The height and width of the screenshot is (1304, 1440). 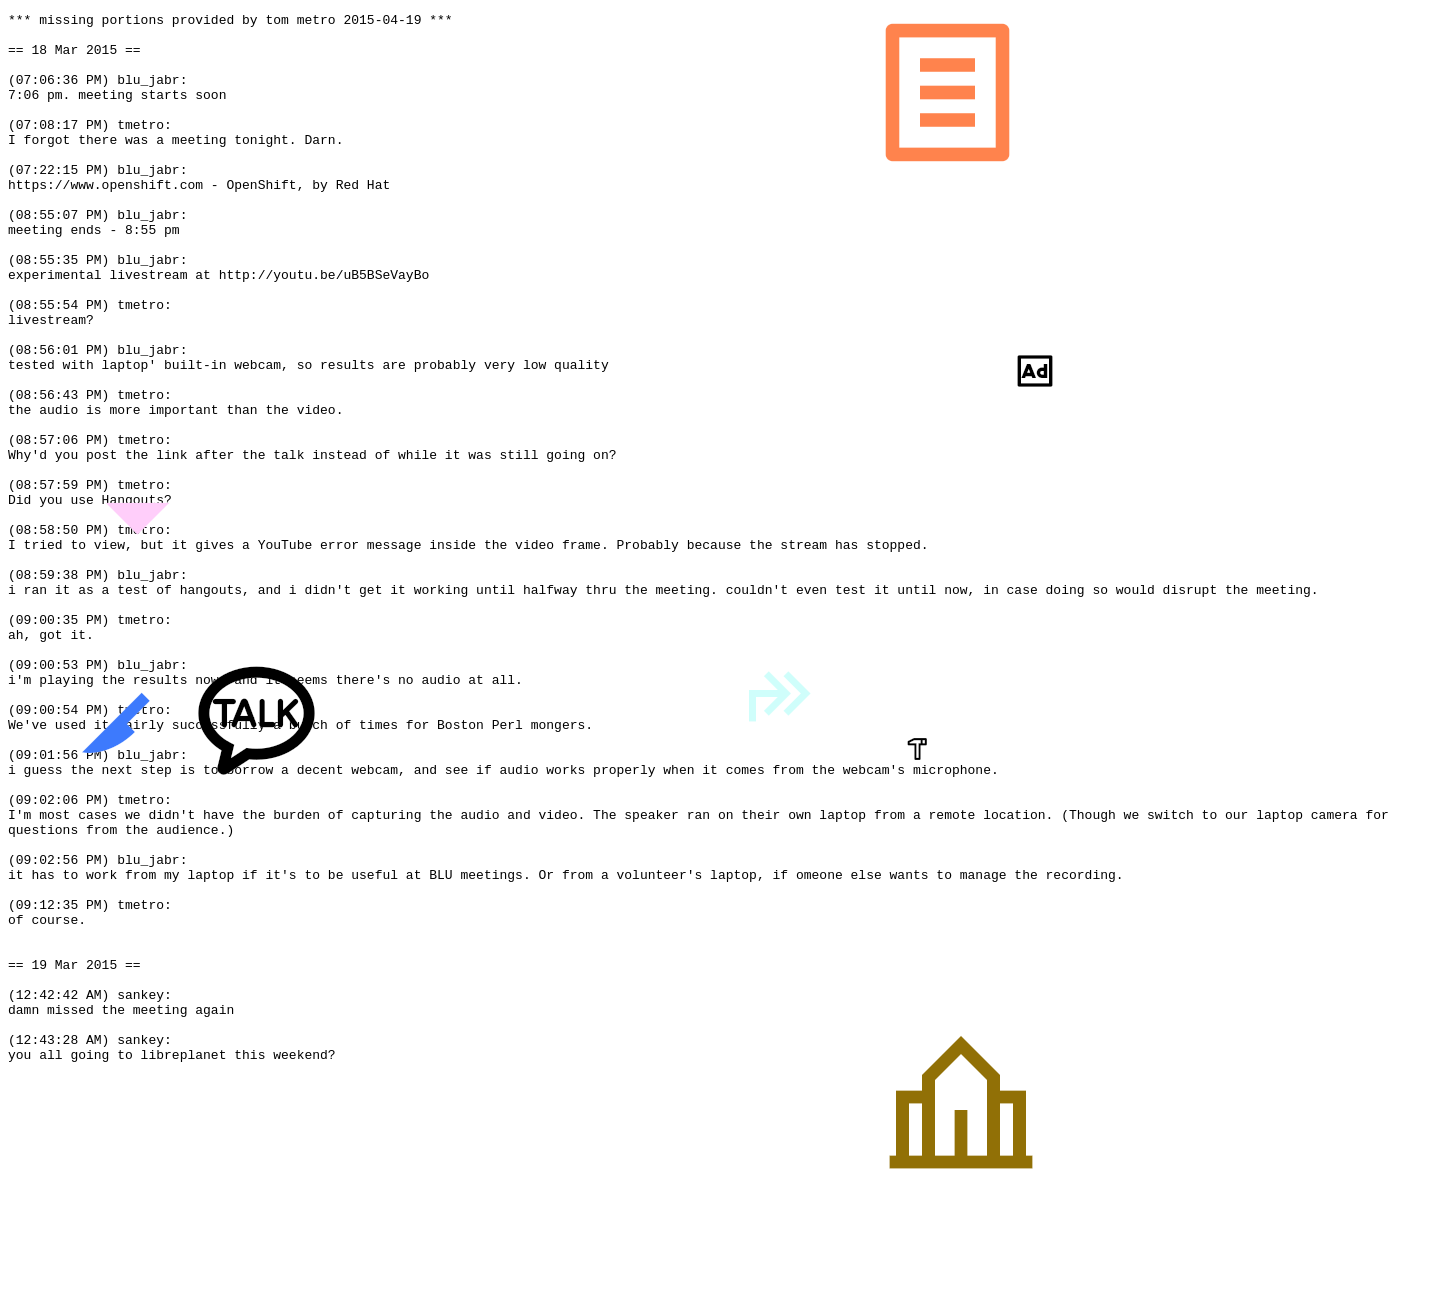 I want to click on open KakaoTalk messenger, so click(x=256, y=716).